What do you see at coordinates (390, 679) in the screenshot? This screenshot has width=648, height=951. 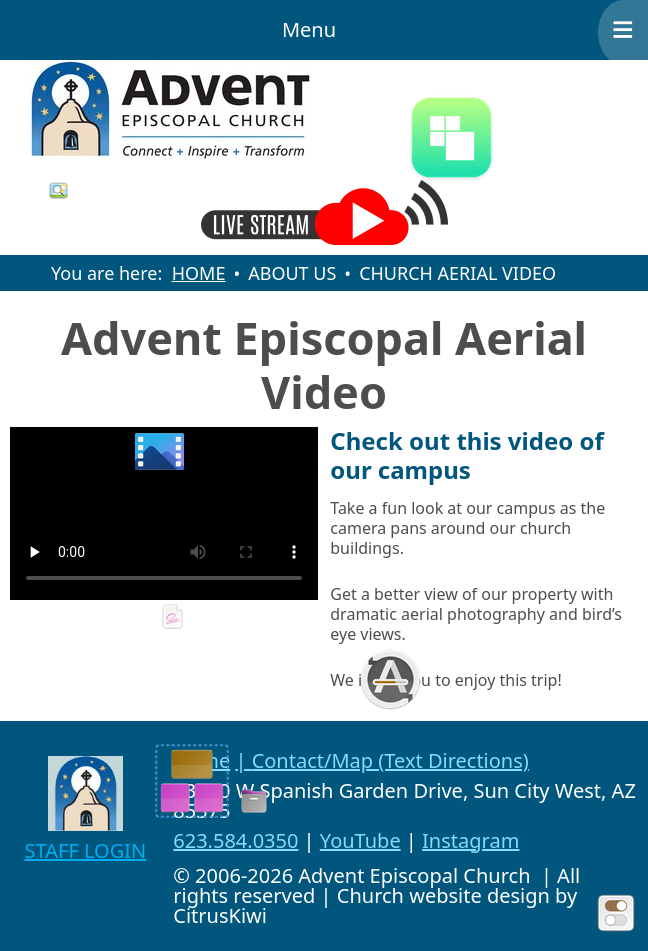 I see `check for available software updates` at bounding box center [390, 679].